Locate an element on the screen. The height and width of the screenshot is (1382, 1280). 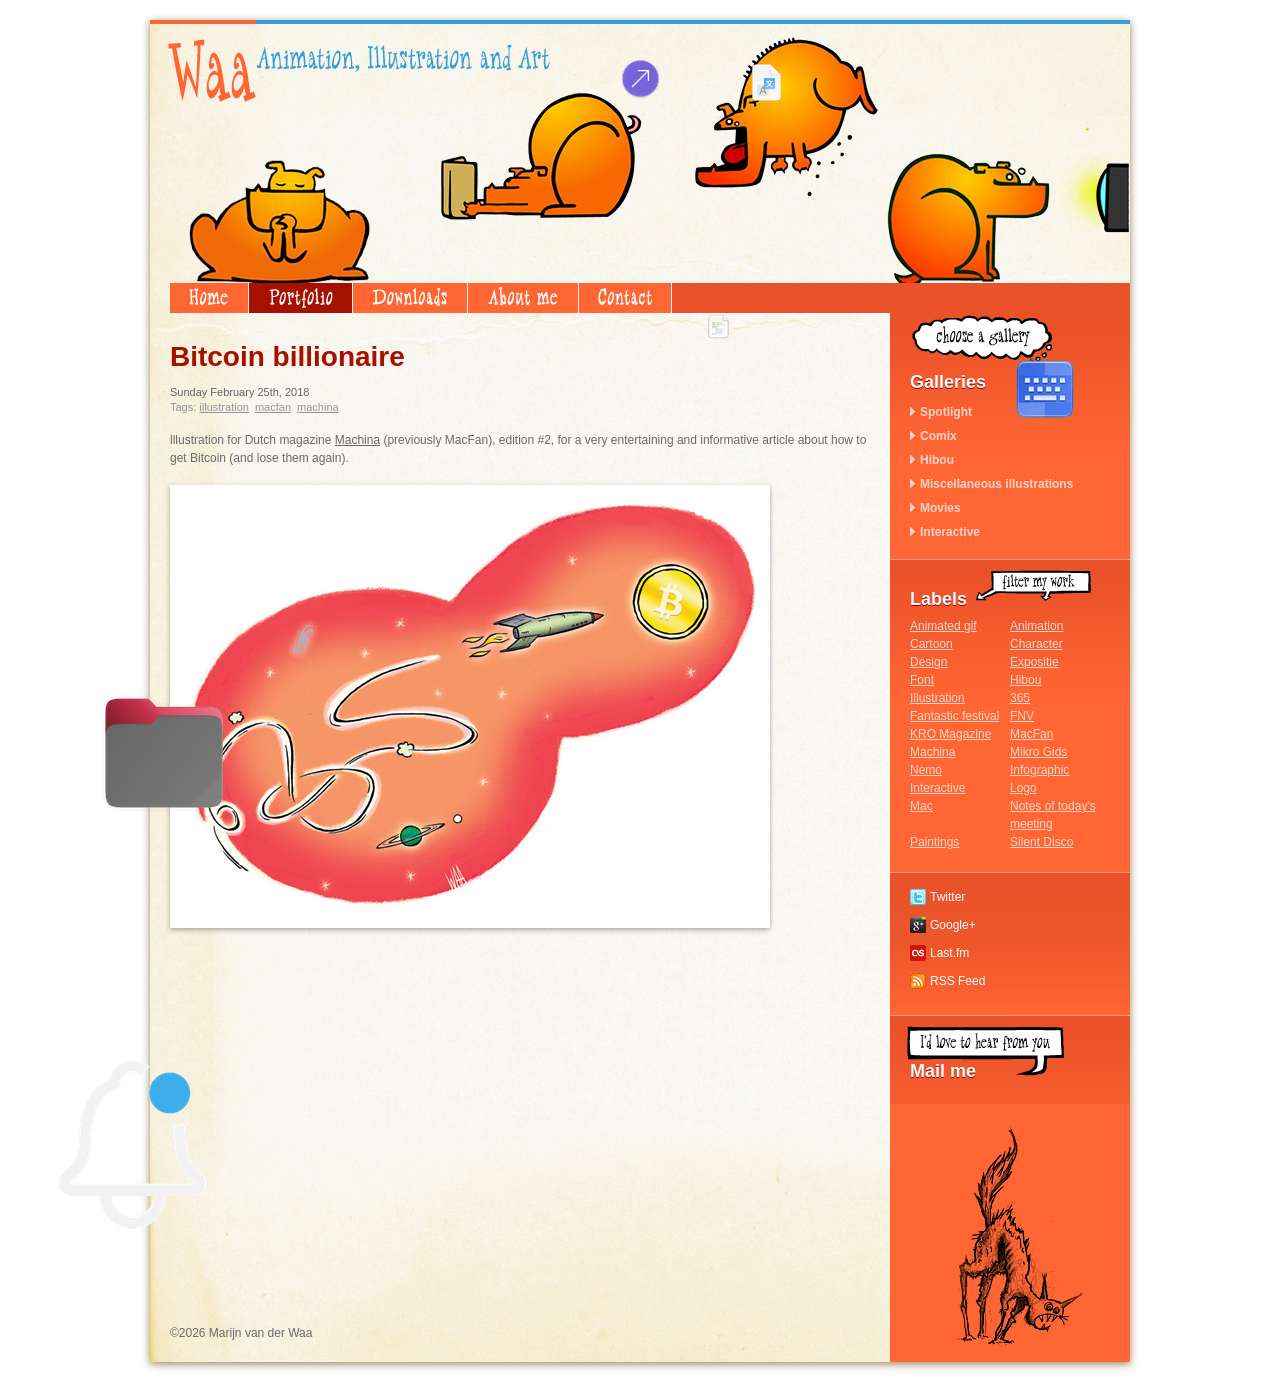
a gettext translation file for software localization is located at coordinates (766, 82).